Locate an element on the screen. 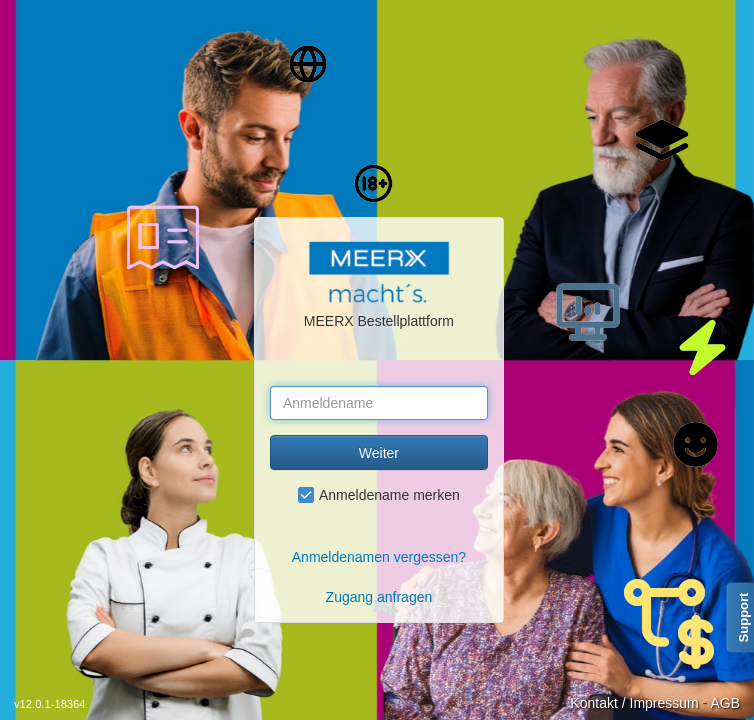 Image resolution: width=754 pixels, height=720 pixels. view transaction history is located at coordinates (669, 624).